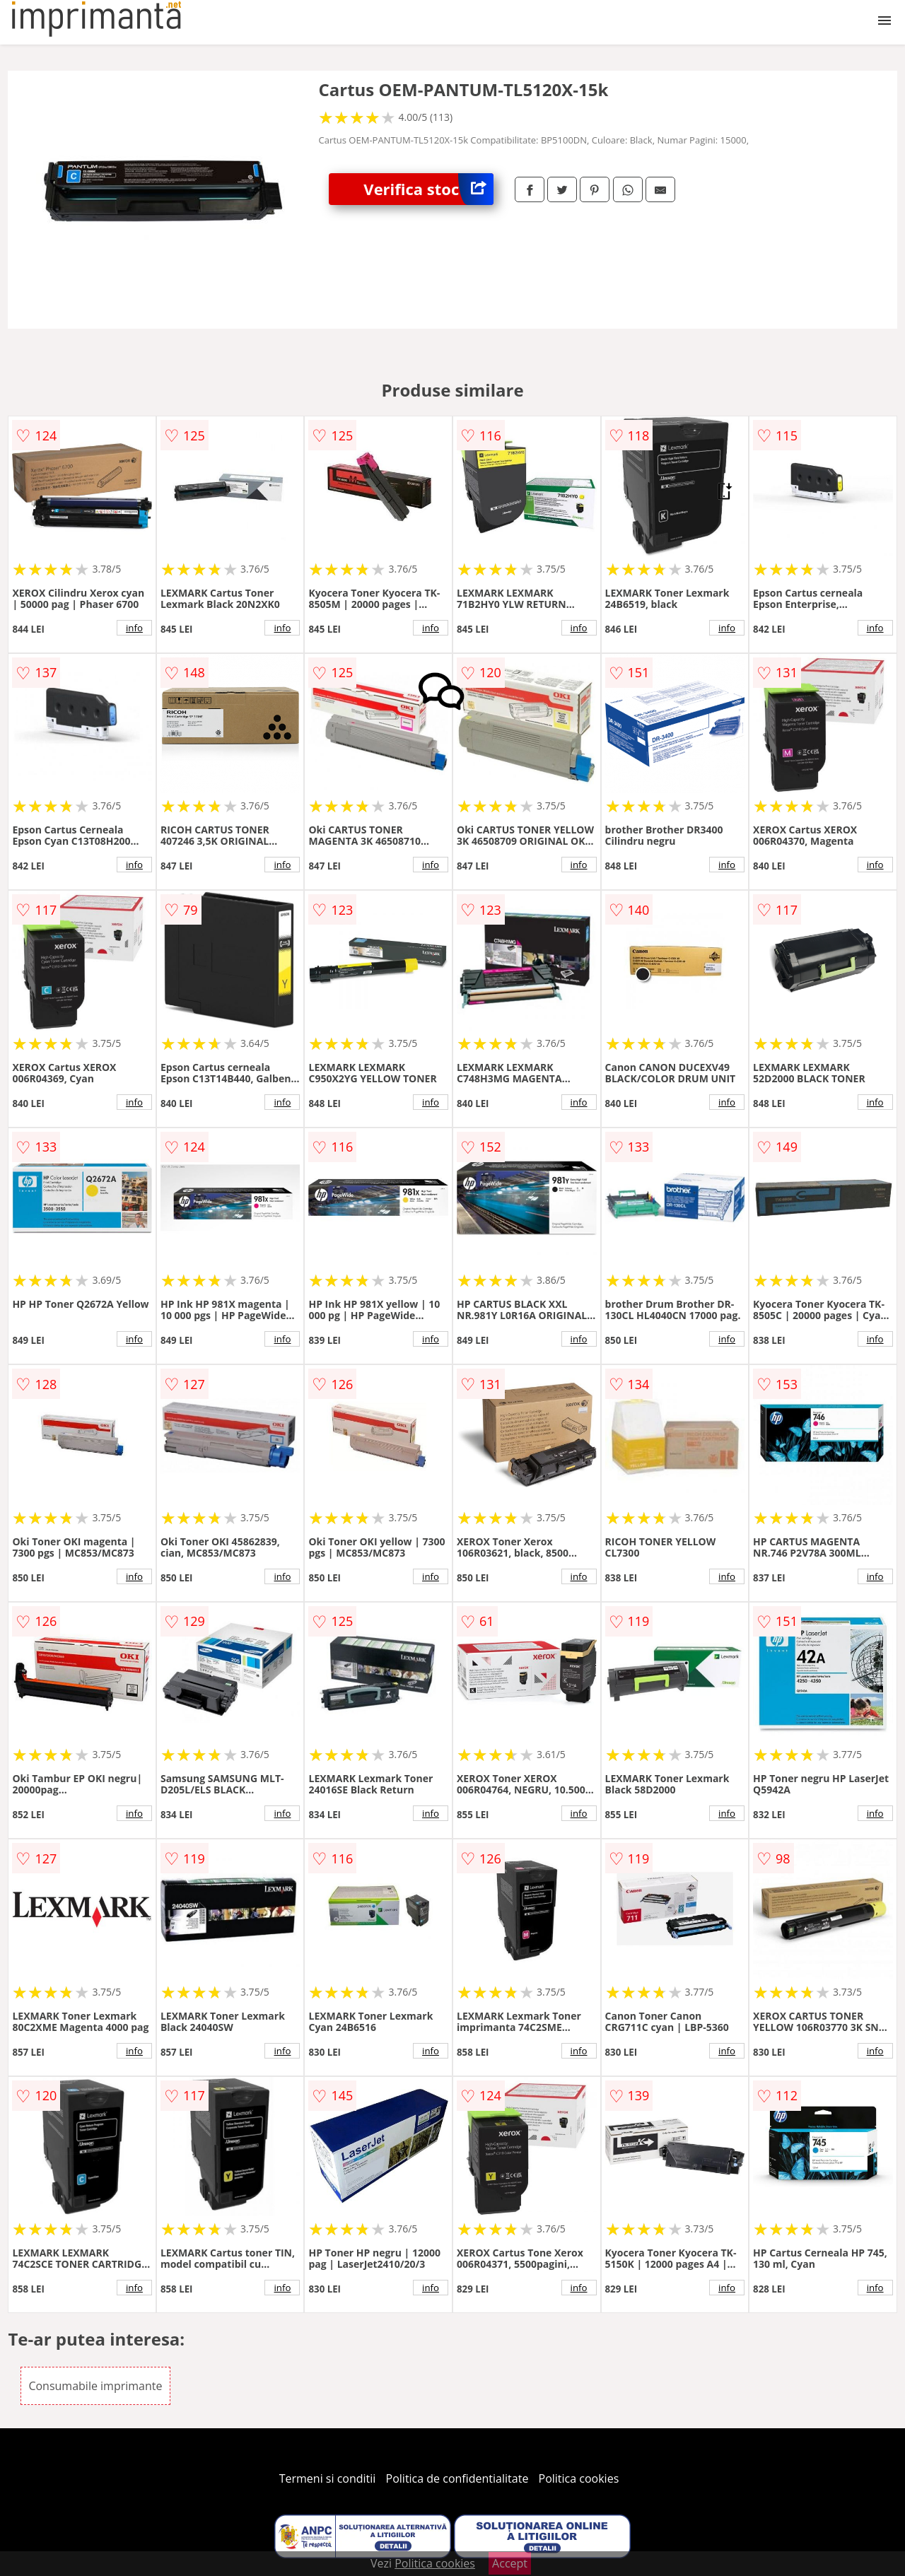 Image resolution: width=905 pixels, height=2576 pixels. What do you see at coordinates (724, 491) in the screenshot?
I see `download app to mobile device` at bounding box center [724, 491].